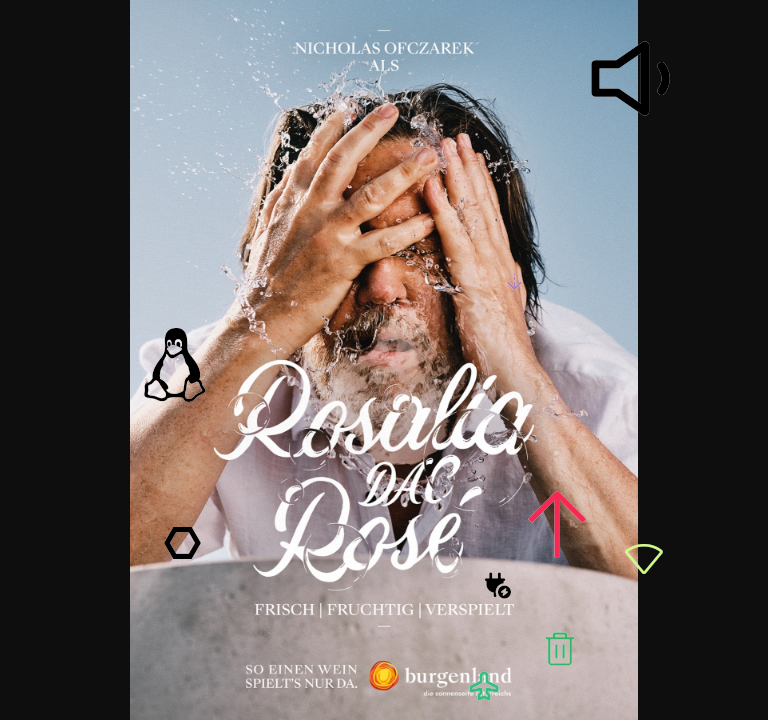 This screenshot has width=768, height=720. Describe the element at coordinates (496, 585) in the screenshot. I see `indicates active power connection or charging` at that location.